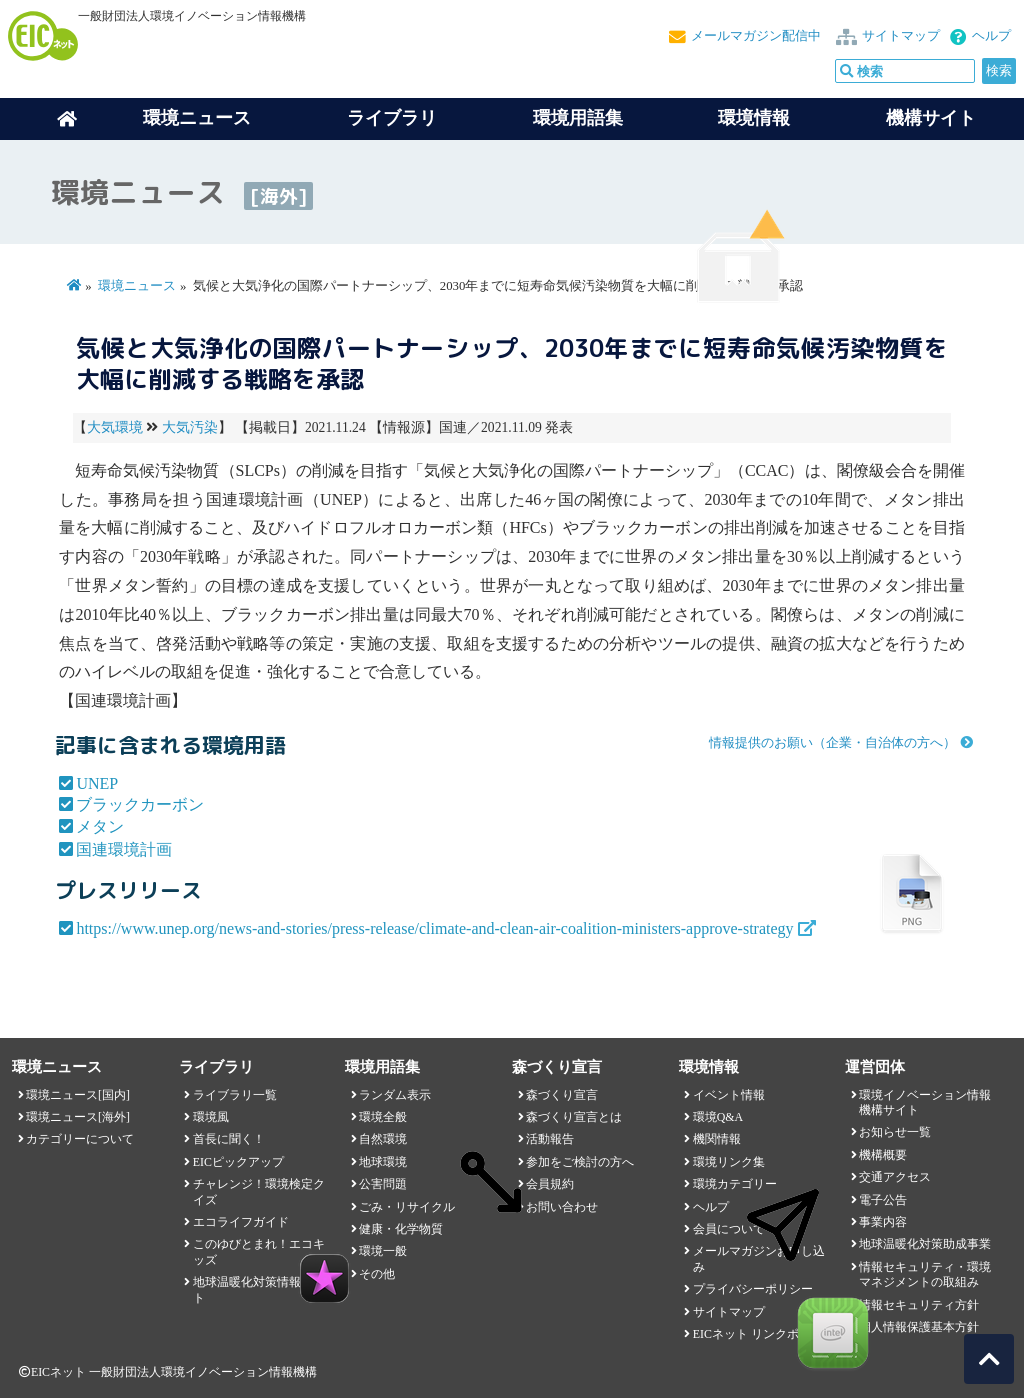 Image resolution: width=1024 pixels, height=1398 pixels. Describe the element at coordinates (324, 1278) in the screenshot. I see `open the iTunes Store app` at that location.